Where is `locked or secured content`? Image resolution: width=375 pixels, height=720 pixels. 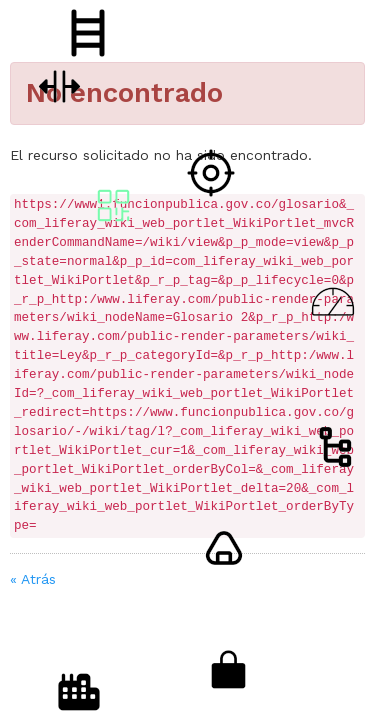 locked or secured content is located at coordinates (228, 671).